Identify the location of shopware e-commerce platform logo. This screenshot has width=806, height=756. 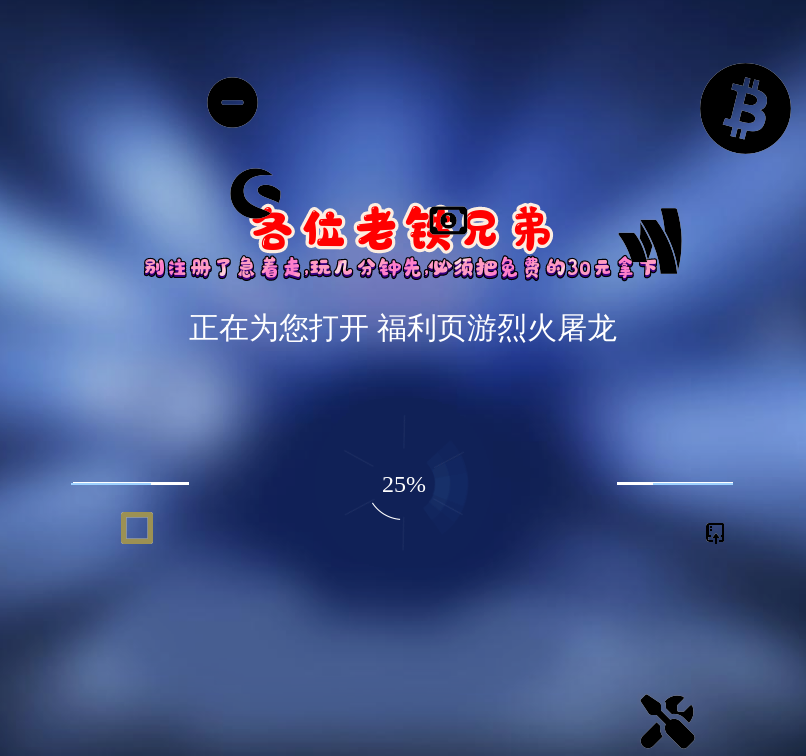
(255, 193).